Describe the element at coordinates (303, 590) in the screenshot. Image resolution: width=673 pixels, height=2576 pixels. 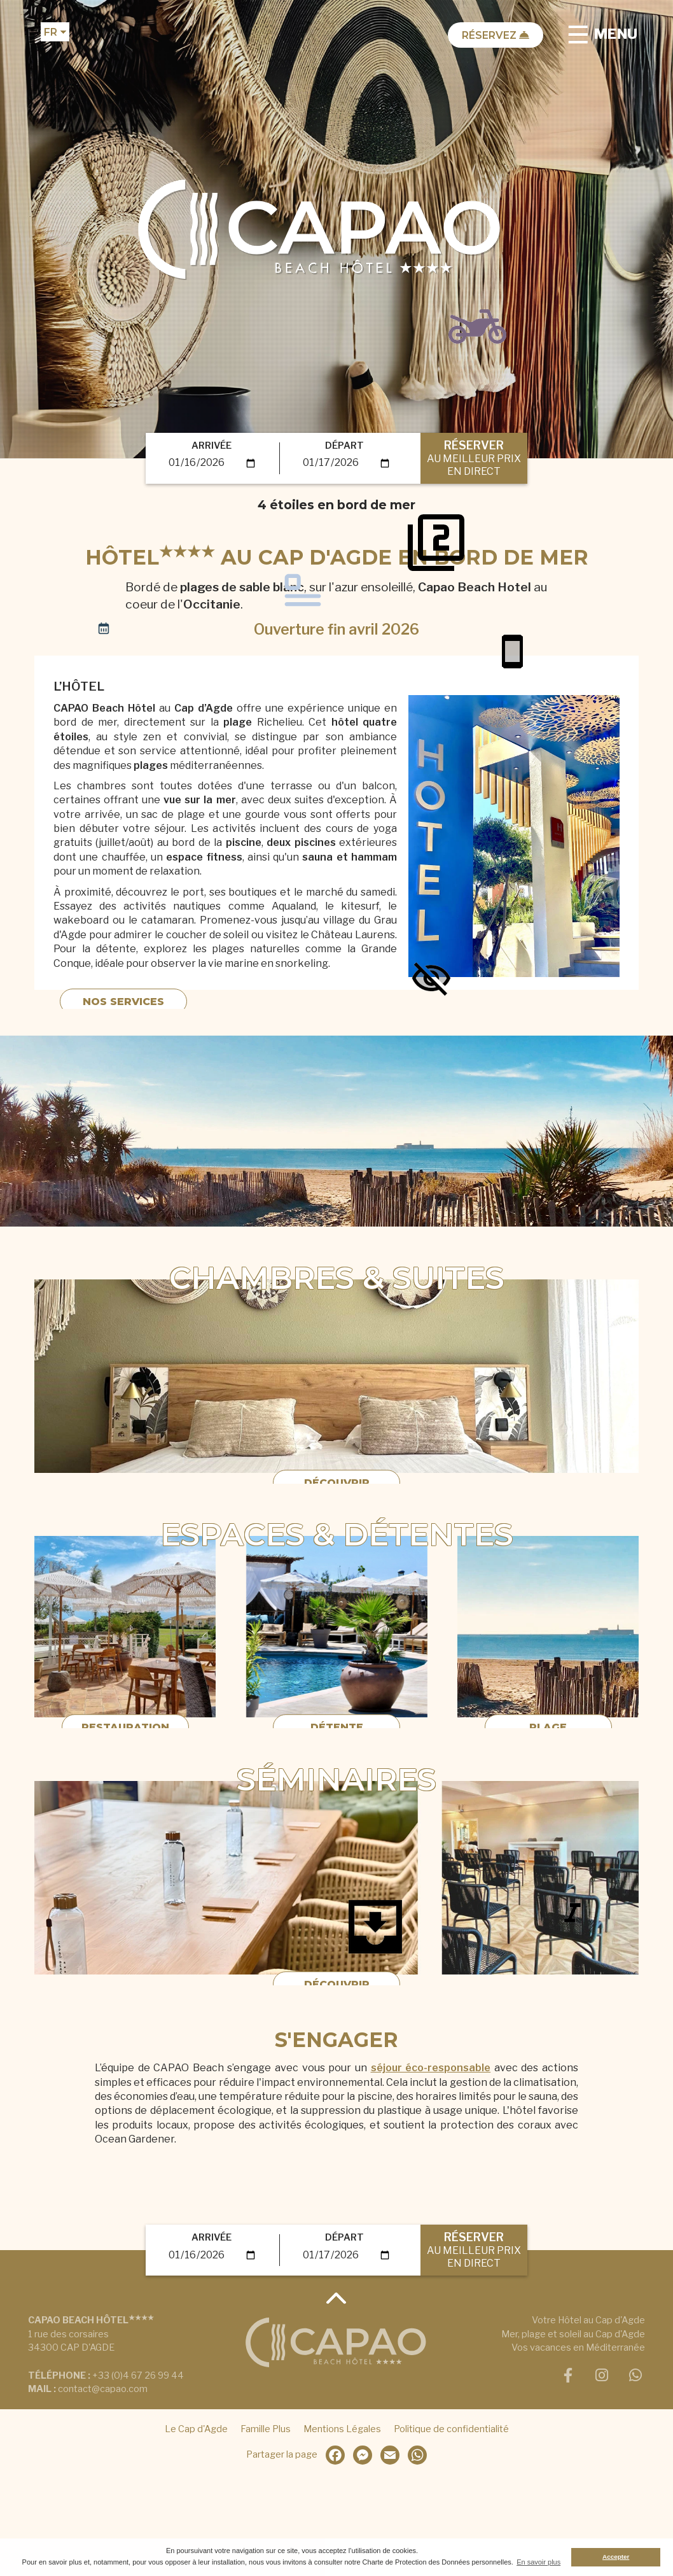
I see `disable text wrapping around image` at that location.